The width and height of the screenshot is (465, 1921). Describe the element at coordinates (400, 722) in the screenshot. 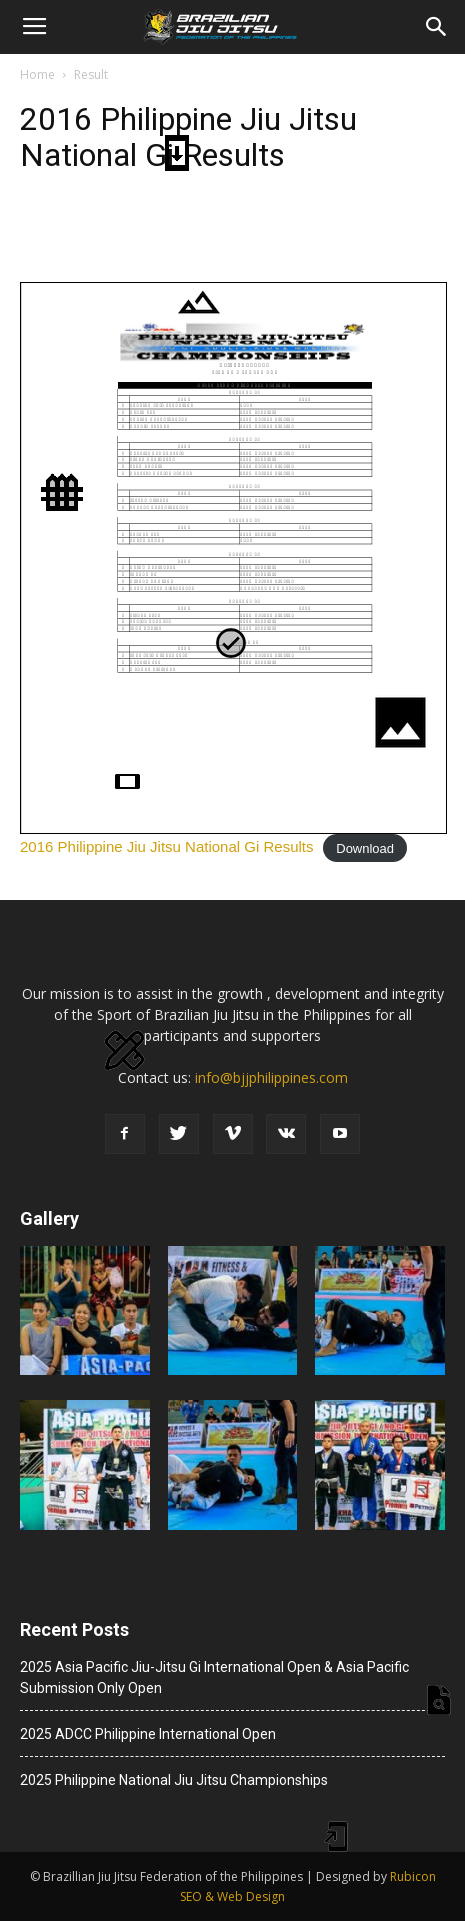

I see `insert an image into a document or post` at that location.